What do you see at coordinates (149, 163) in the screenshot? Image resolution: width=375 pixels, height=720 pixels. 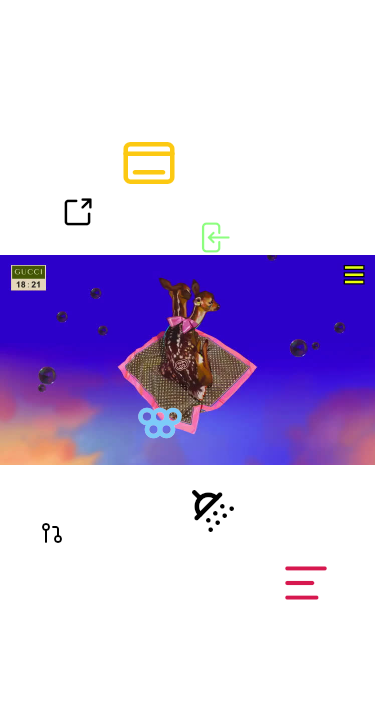 I see `access the dock or taskbar` at bounding box center [149, 163].